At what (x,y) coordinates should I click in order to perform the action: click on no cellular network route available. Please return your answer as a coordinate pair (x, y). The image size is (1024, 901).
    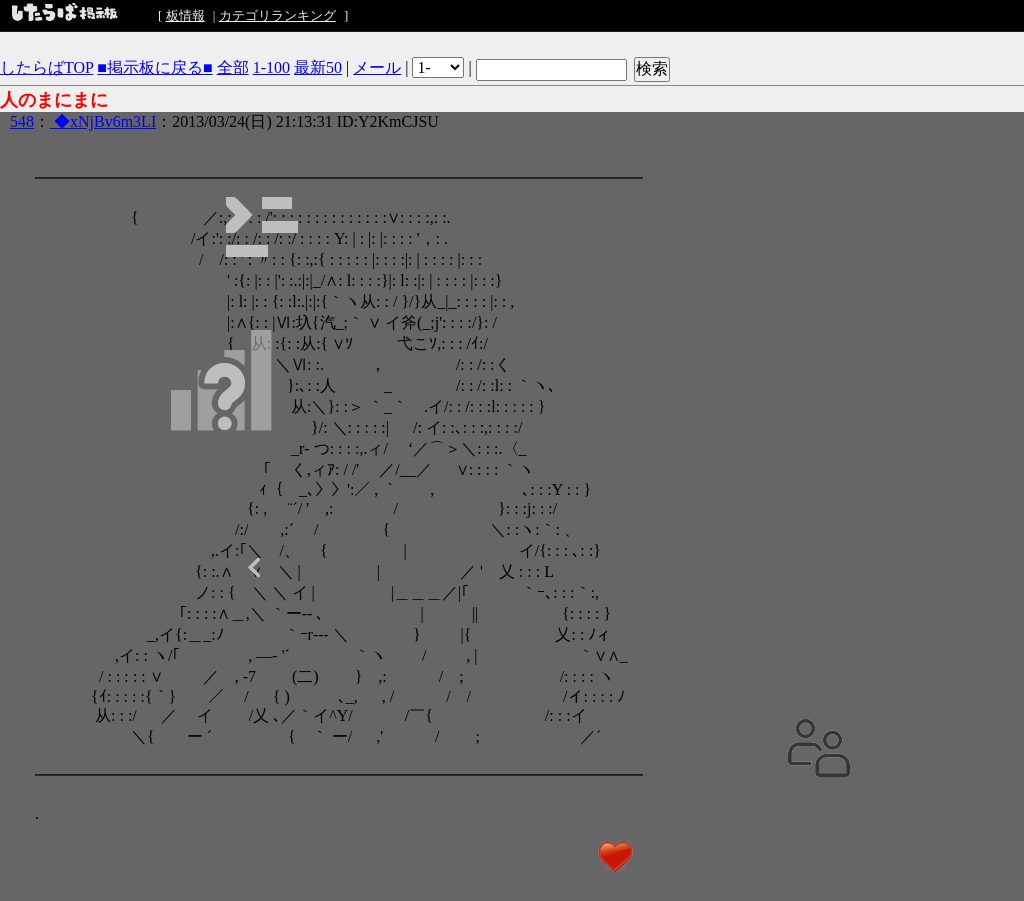
    Looking at the image, I should click on (224, 383).